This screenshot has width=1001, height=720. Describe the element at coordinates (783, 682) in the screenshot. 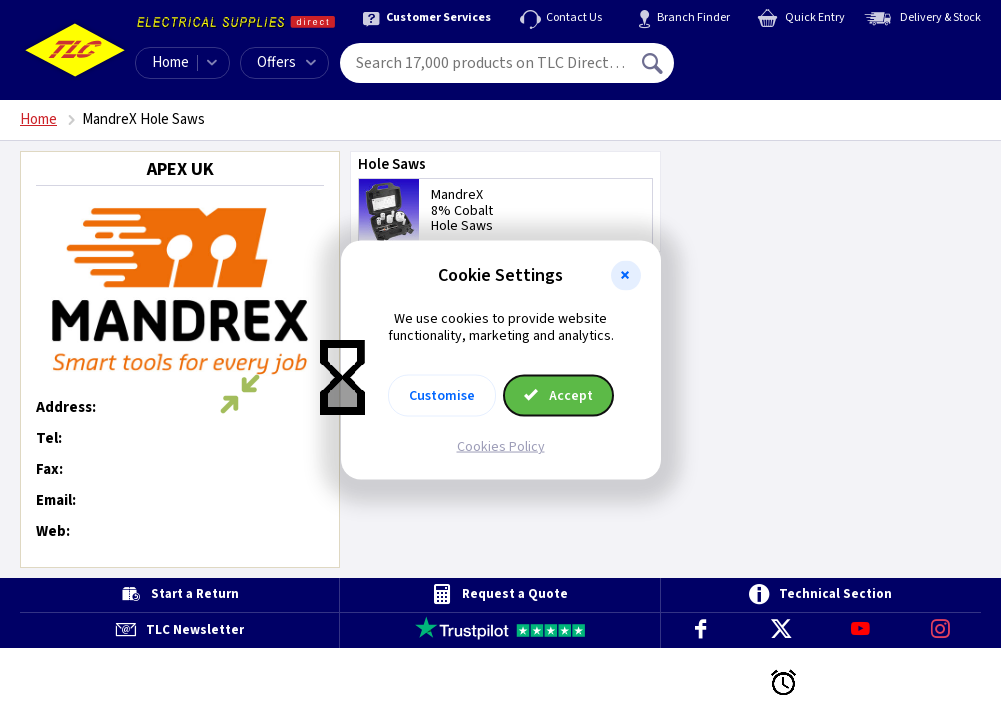

I see `view or manage alarms` at that location.